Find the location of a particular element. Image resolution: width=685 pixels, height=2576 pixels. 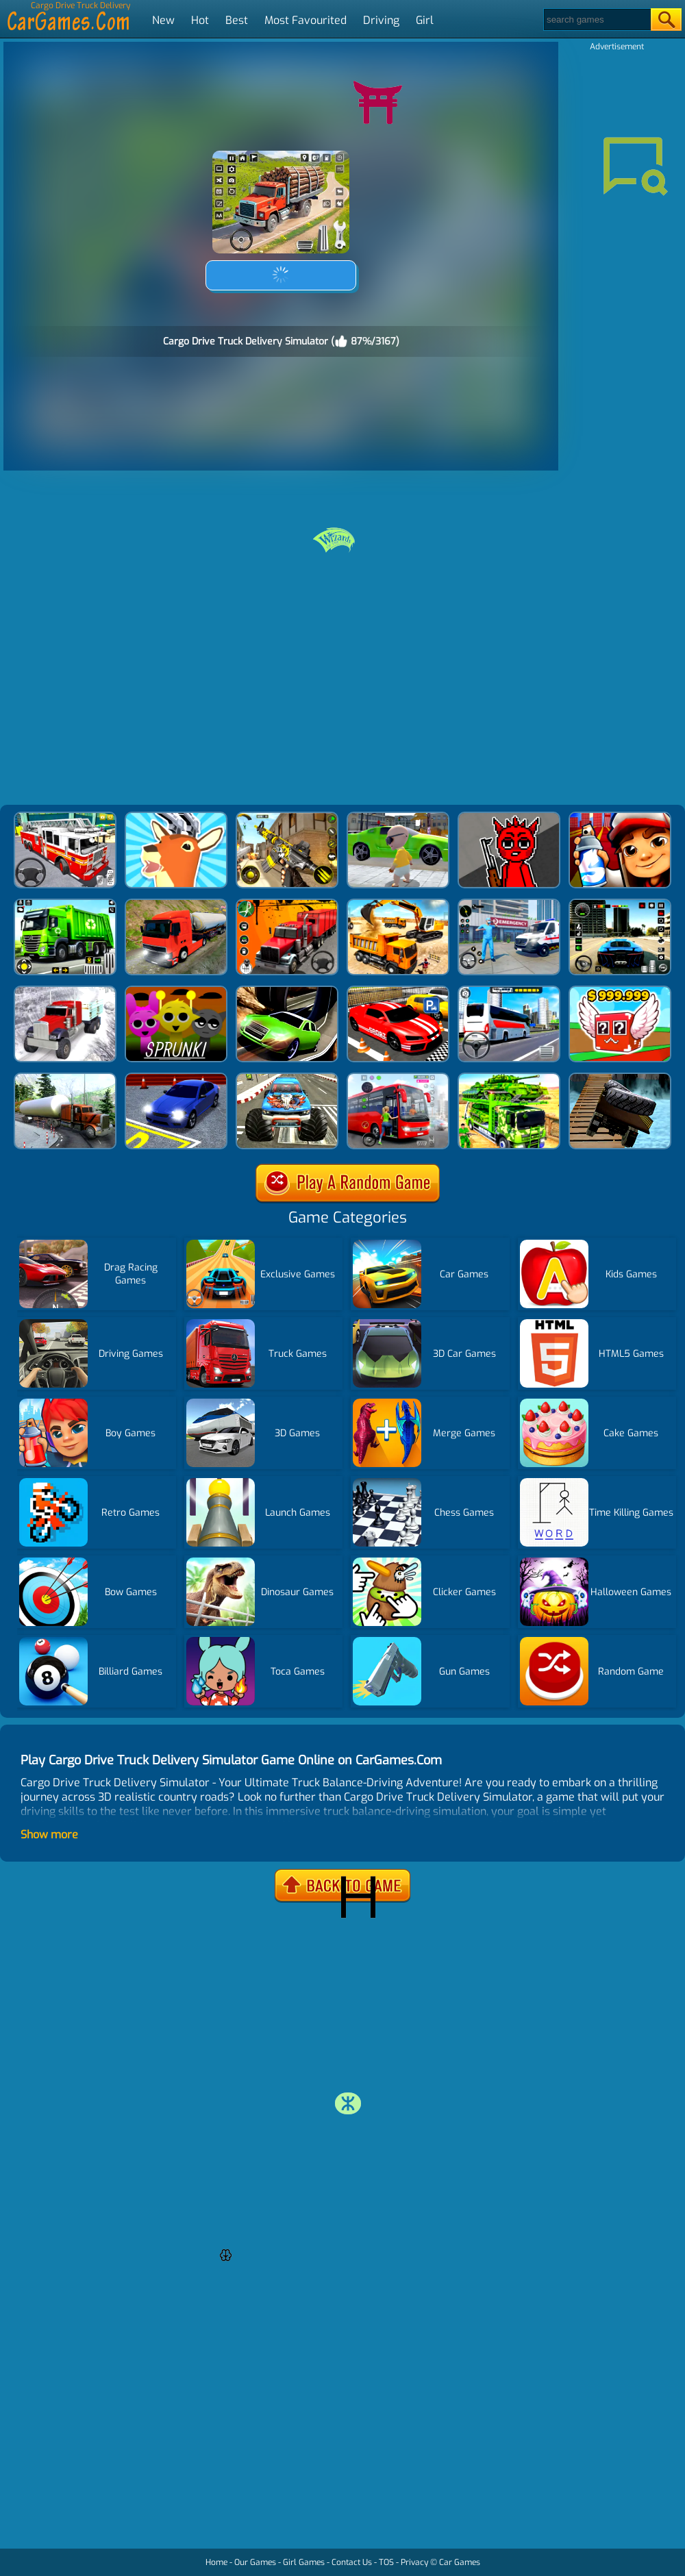

mtr (hong kong mass transit railway) company logo is located at coordinates (348, 2103).